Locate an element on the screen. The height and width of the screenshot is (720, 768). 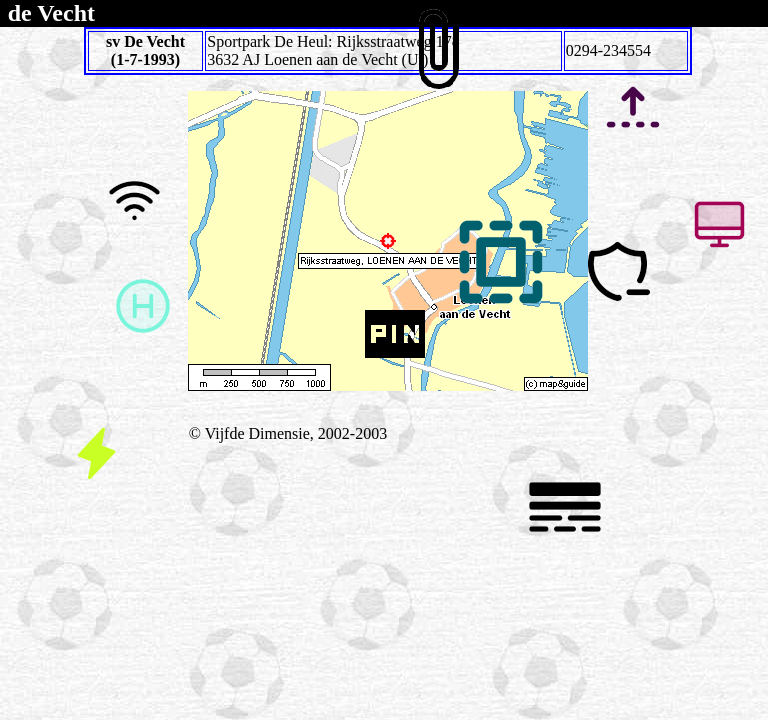
remove a security protection or permission is located at coordinates (617, 271).